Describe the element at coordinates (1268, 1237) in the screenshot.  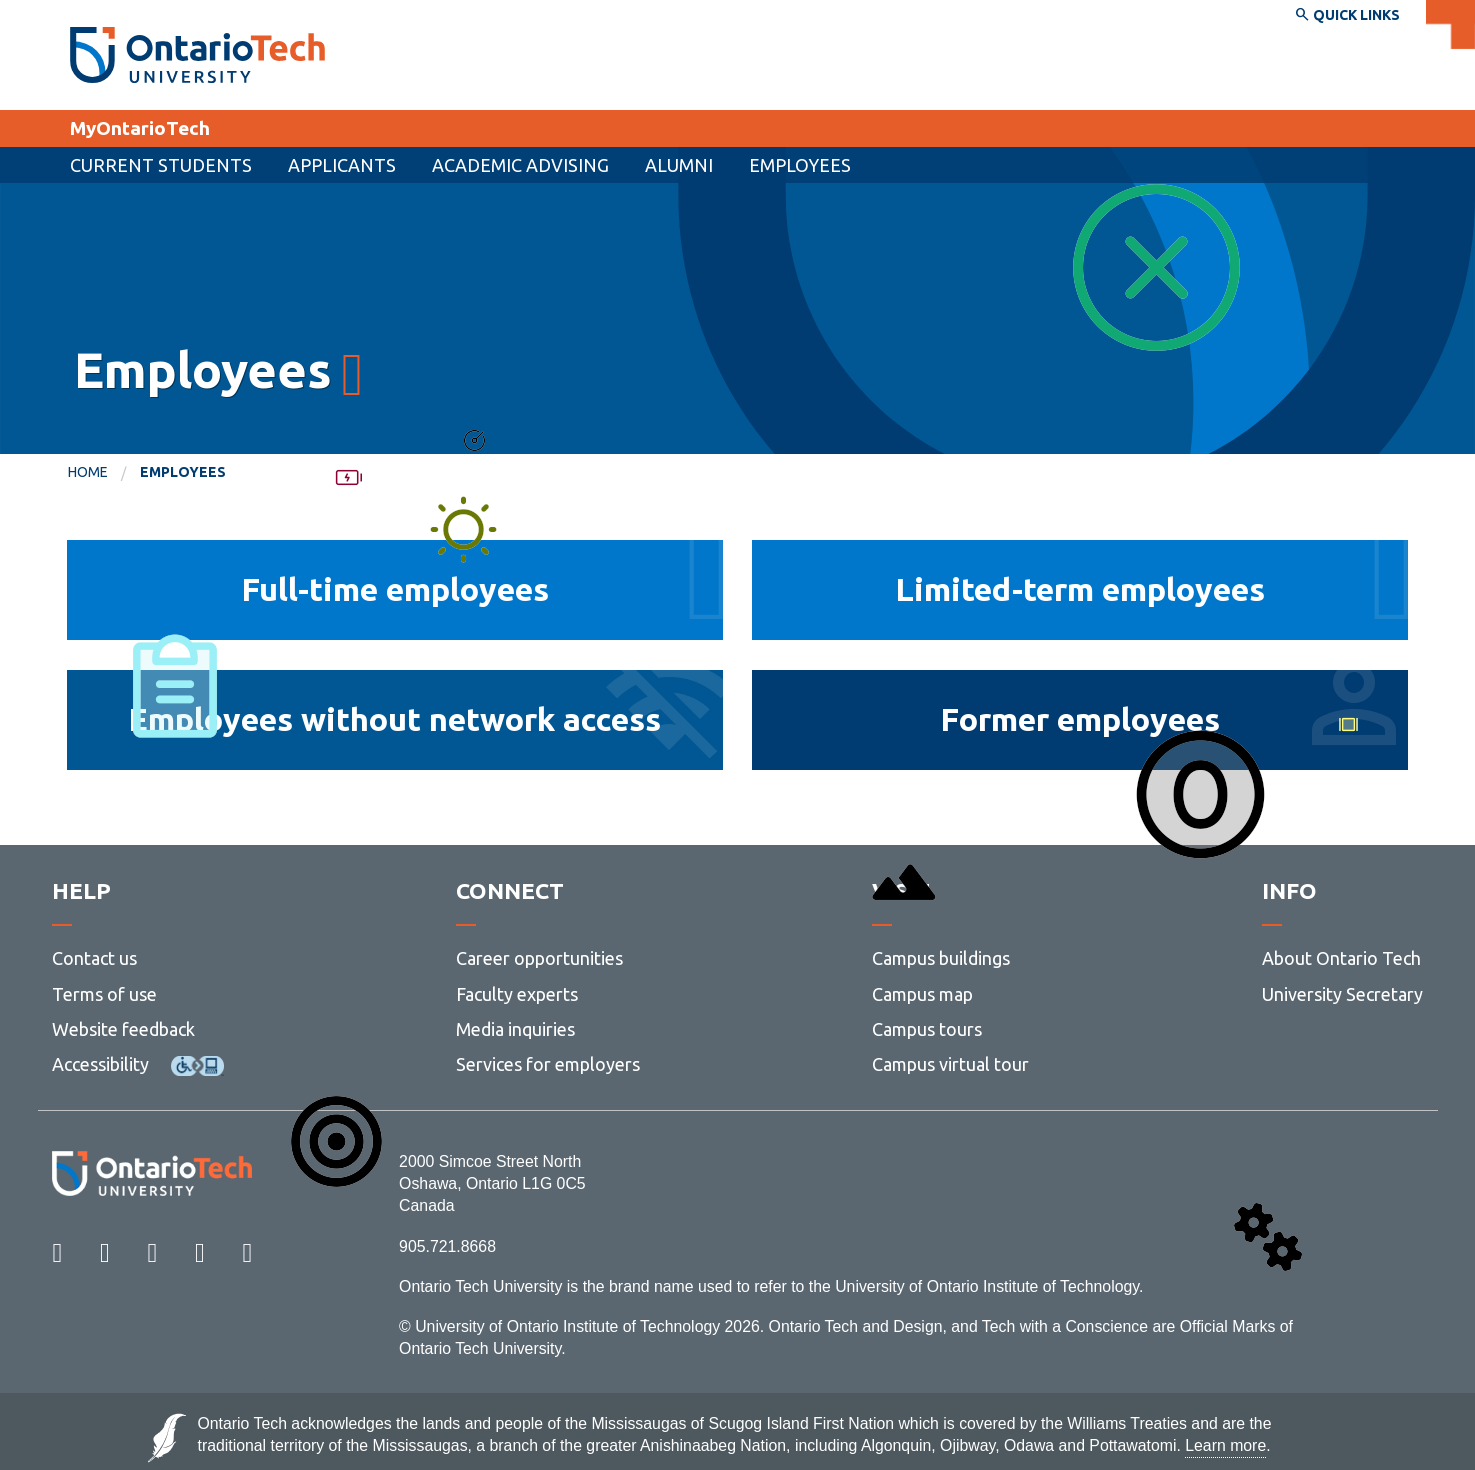
I see `access settings or preferences` at that location.